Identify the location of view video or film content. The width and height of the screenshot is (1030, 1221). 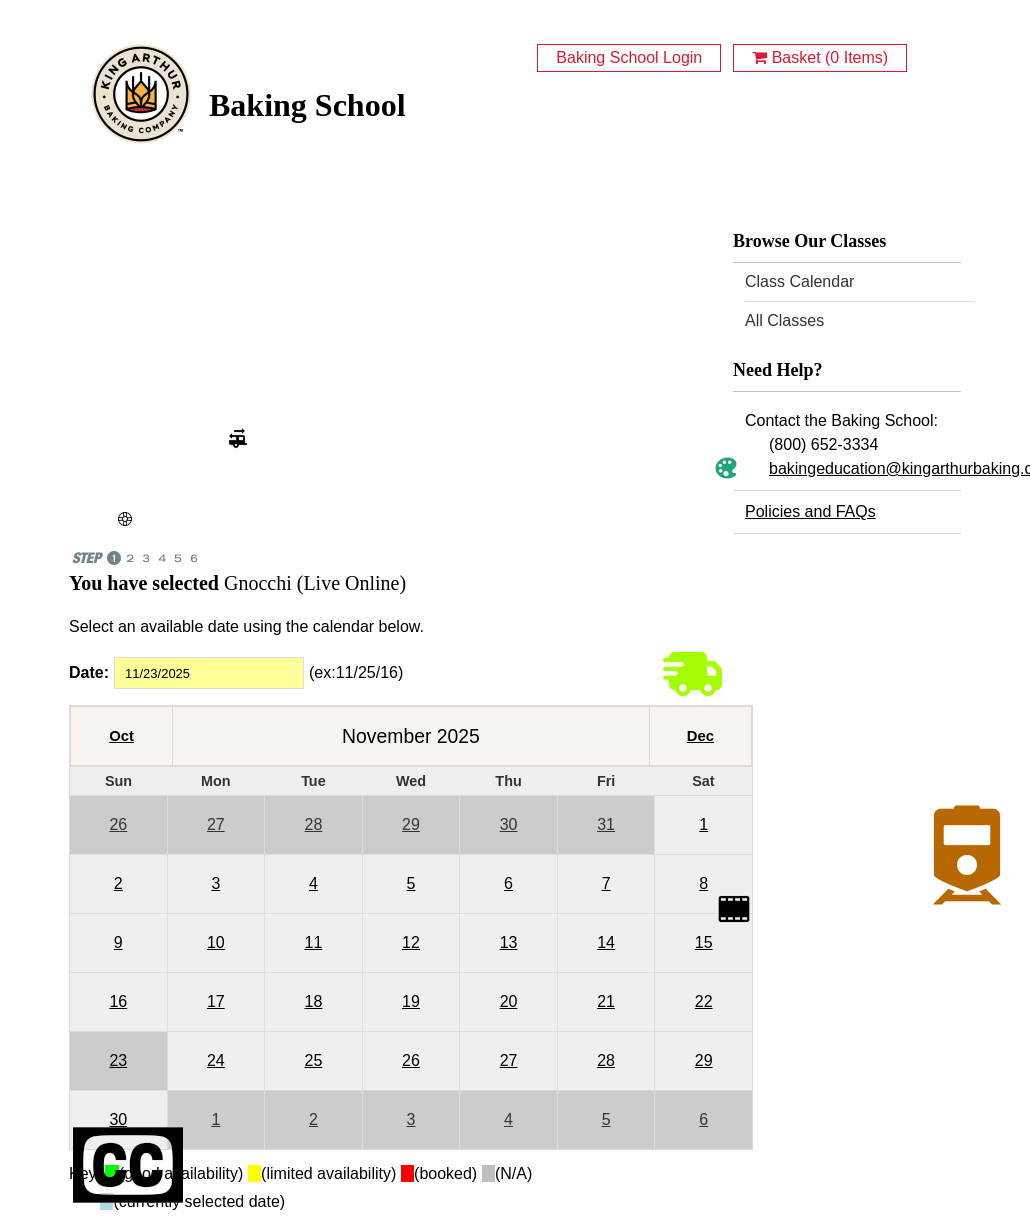
(734, 909).